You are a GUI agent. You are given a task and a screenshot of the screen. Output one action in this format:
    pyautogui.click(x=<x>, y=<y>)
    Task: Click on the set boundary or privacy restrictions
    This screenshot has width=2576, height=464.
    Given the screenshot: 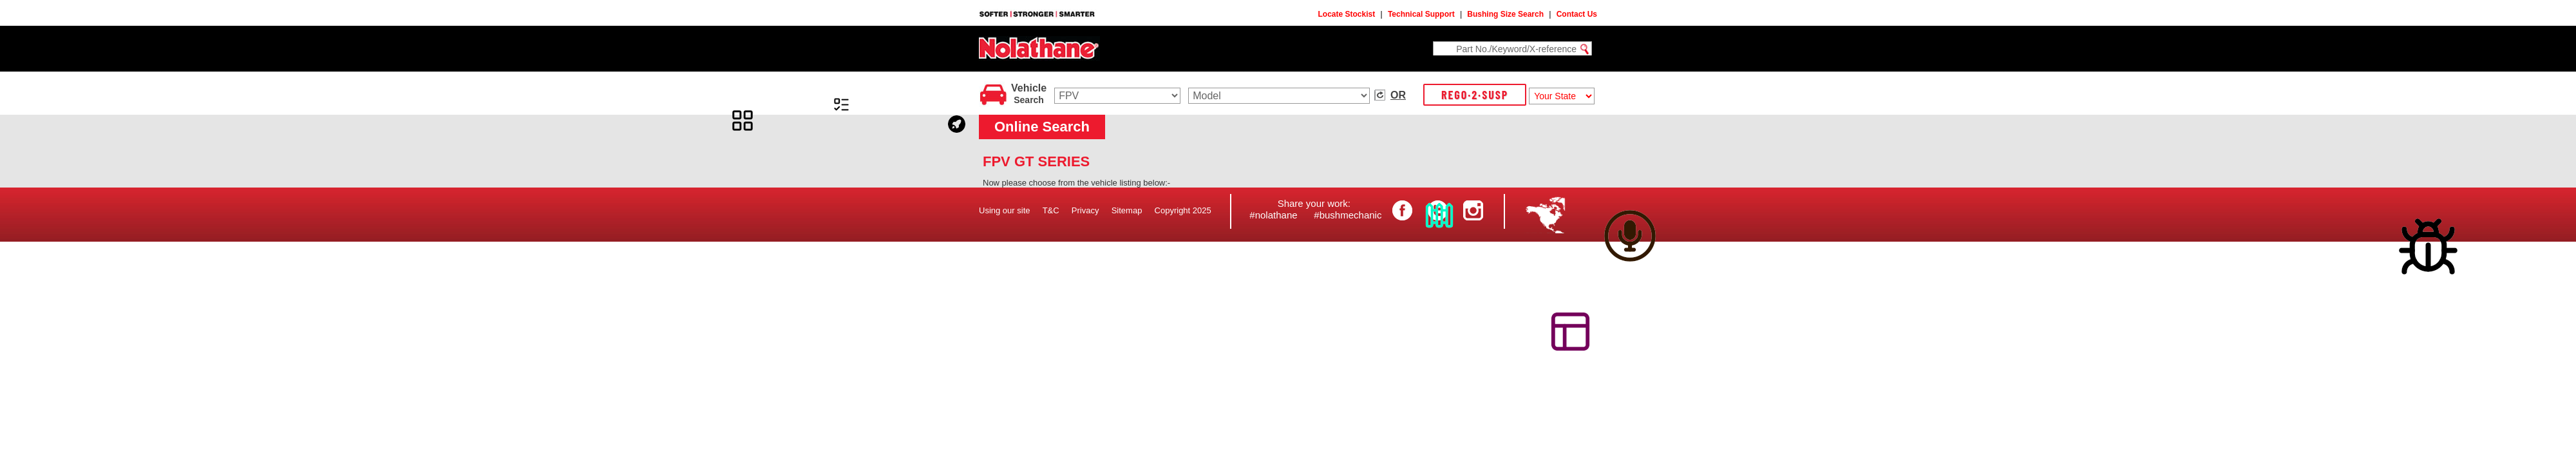 What is the action you would take?
    pyautogui.click(x=1439, y=215)
    